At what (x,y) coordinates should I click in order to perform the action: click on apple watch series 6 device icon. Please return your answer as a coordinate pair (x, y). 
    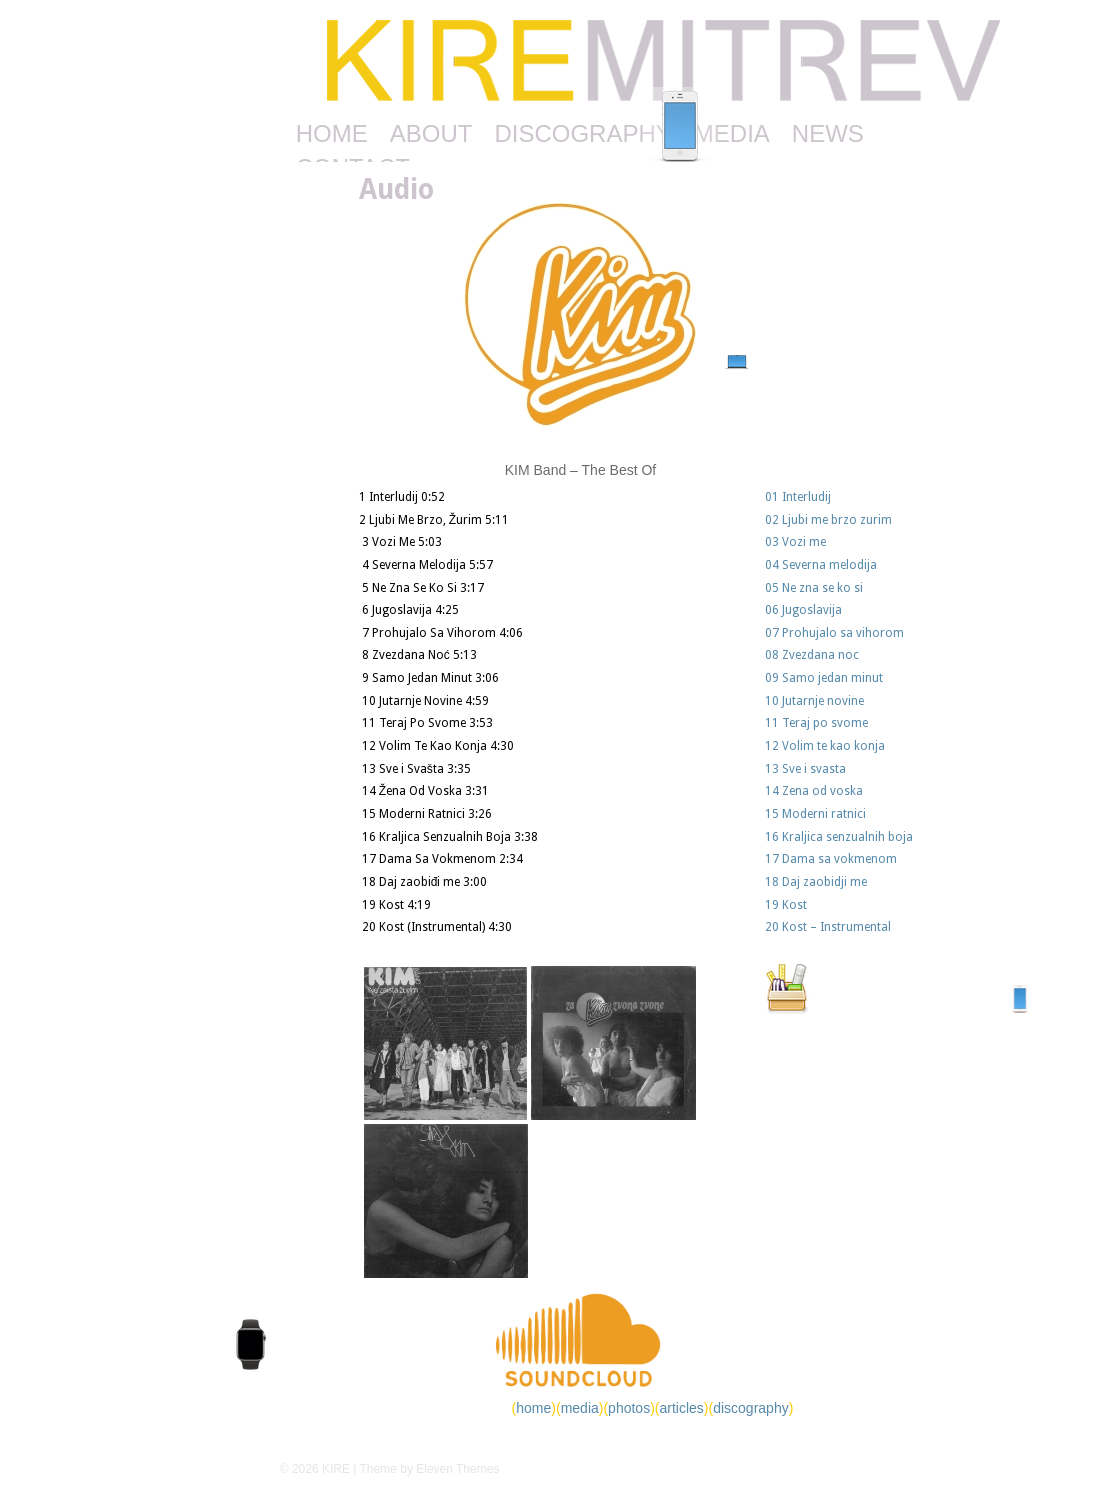
    Looking at the image, I should click on (250, 1344).